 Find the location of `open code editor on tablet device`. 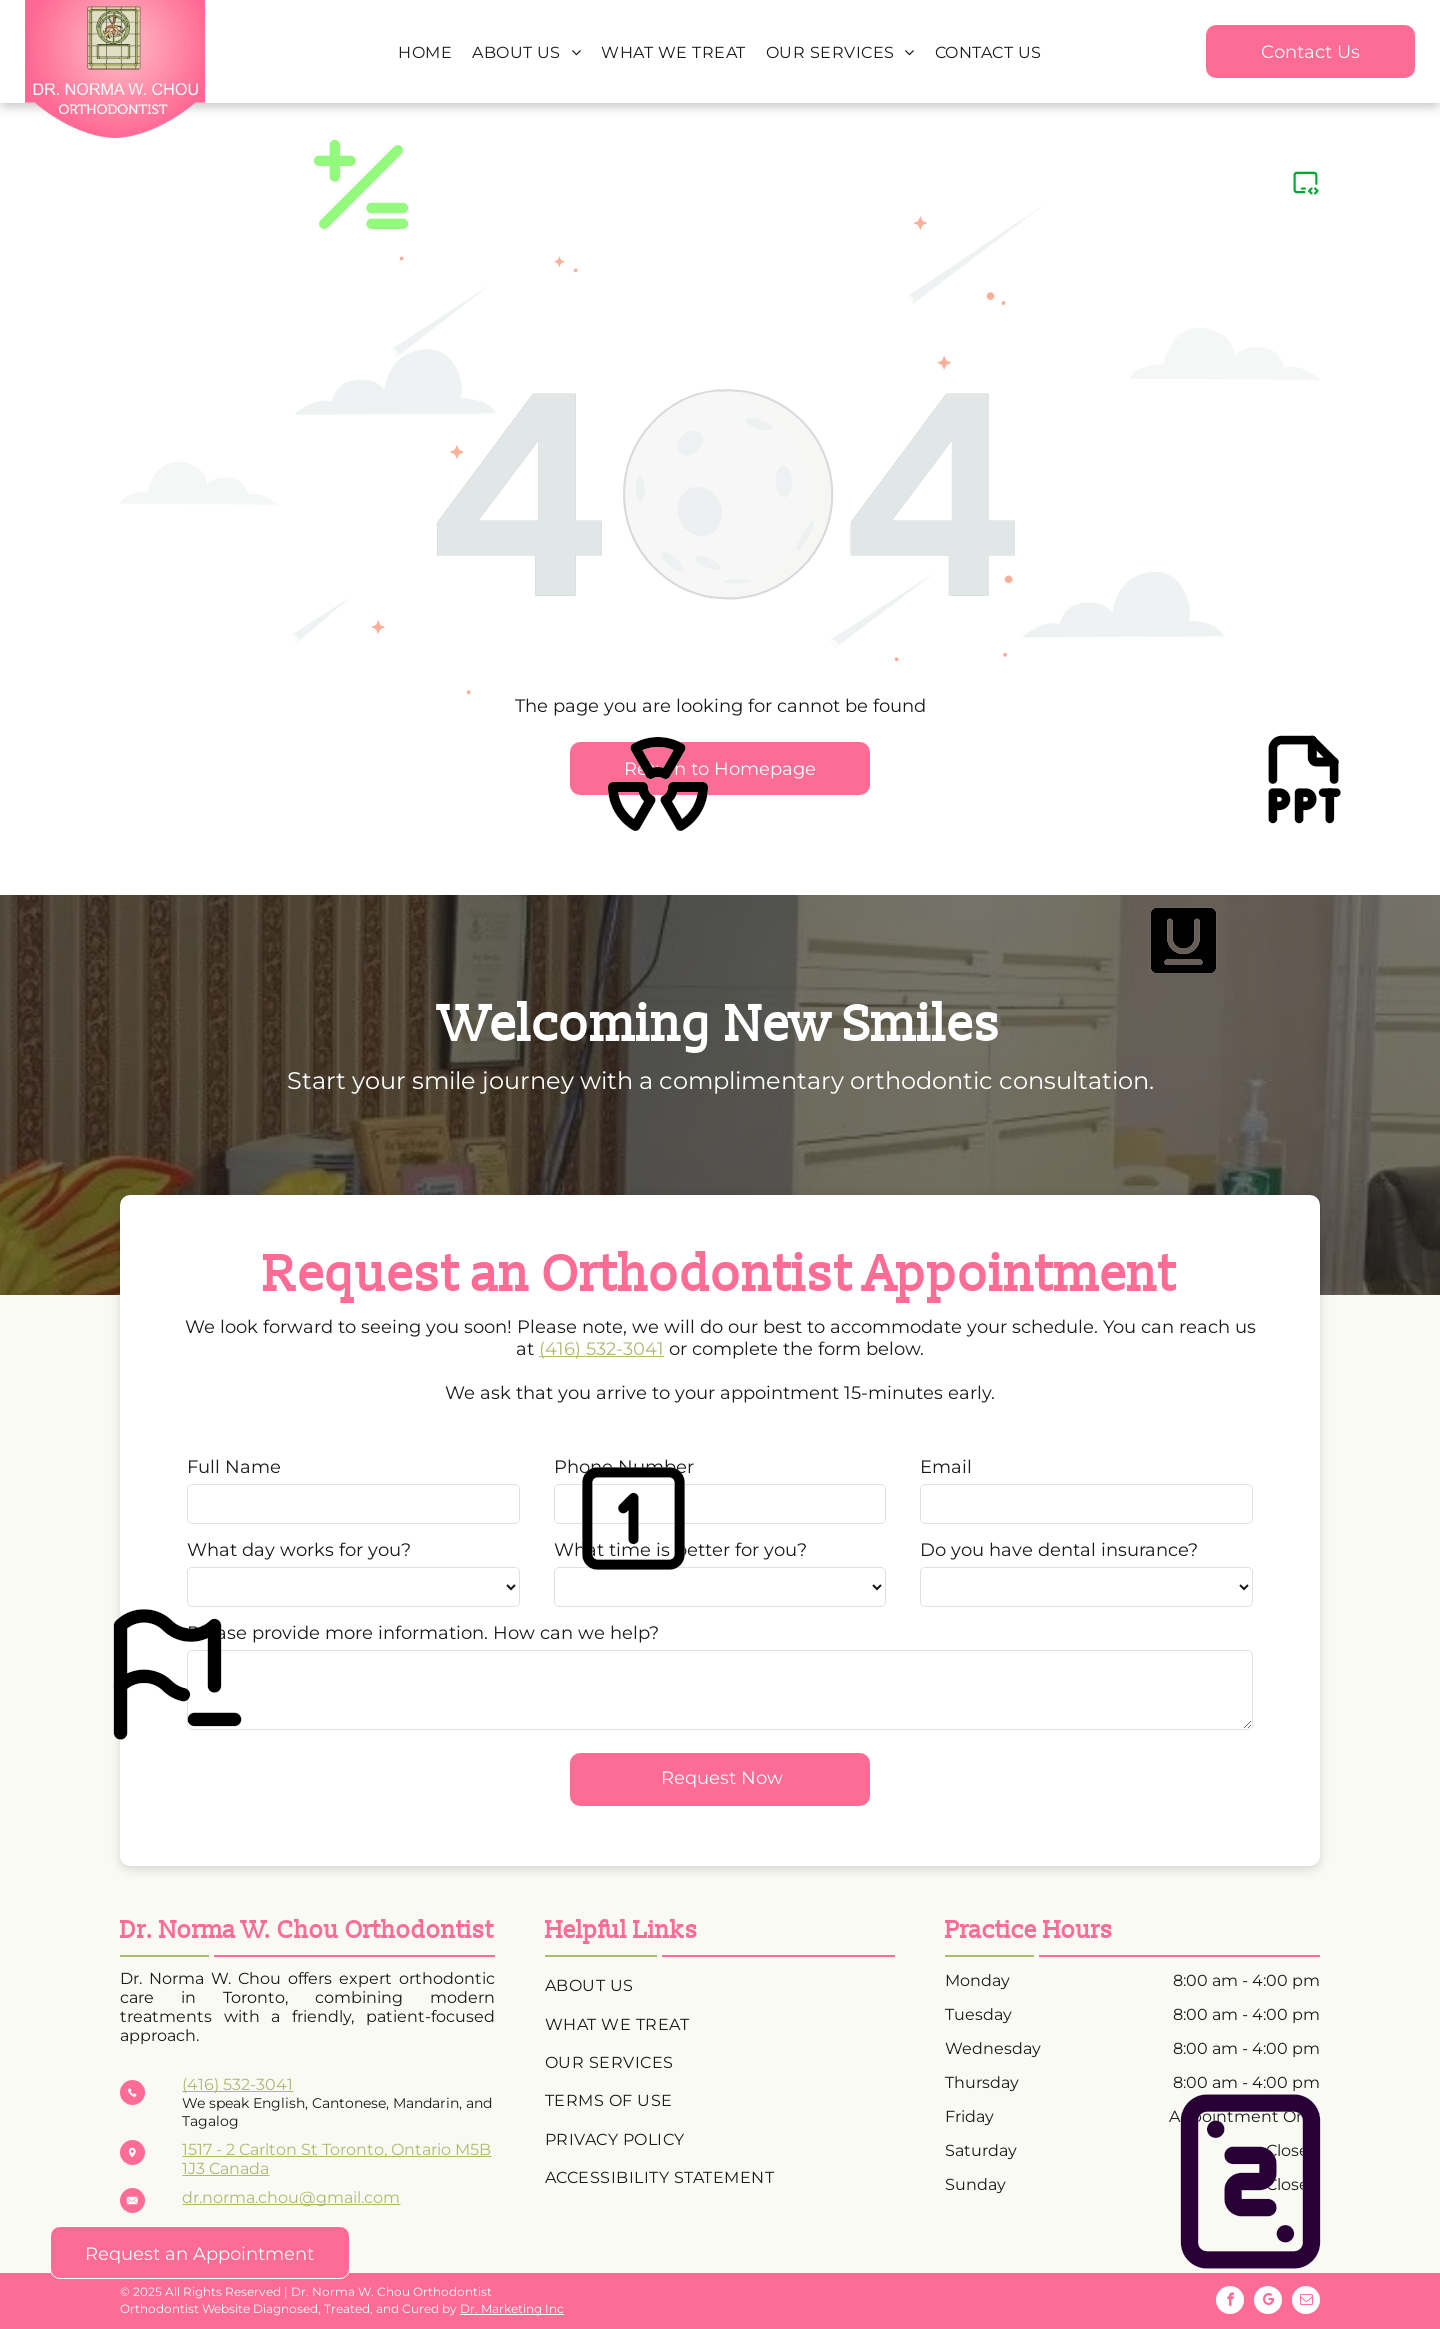

open code editor on tablet device is located at coordinates (1305, 182).